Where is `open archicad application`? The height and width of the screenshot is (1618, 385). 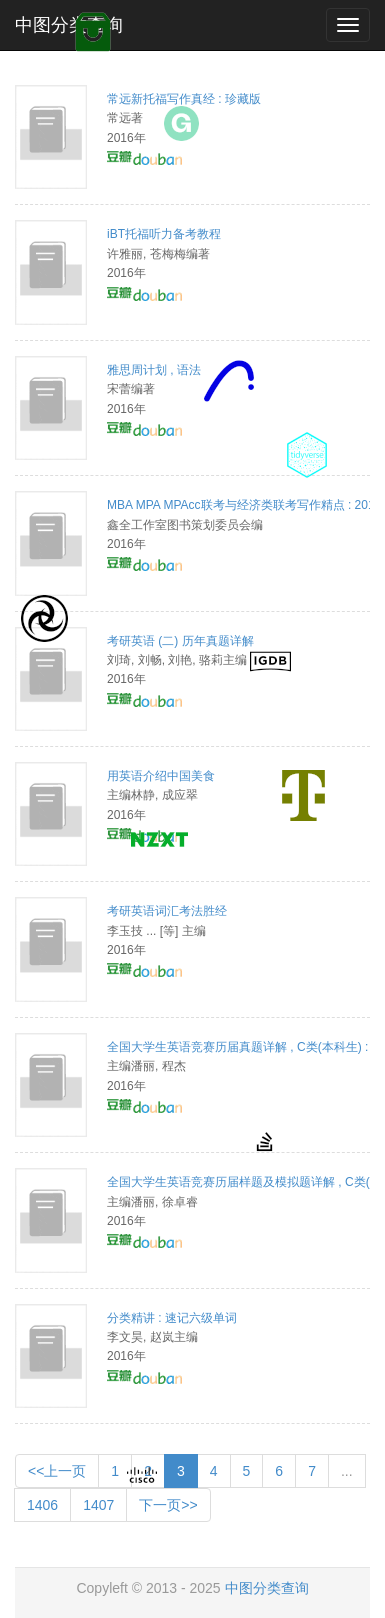 open archicad application is located at coordinates (229, 381).